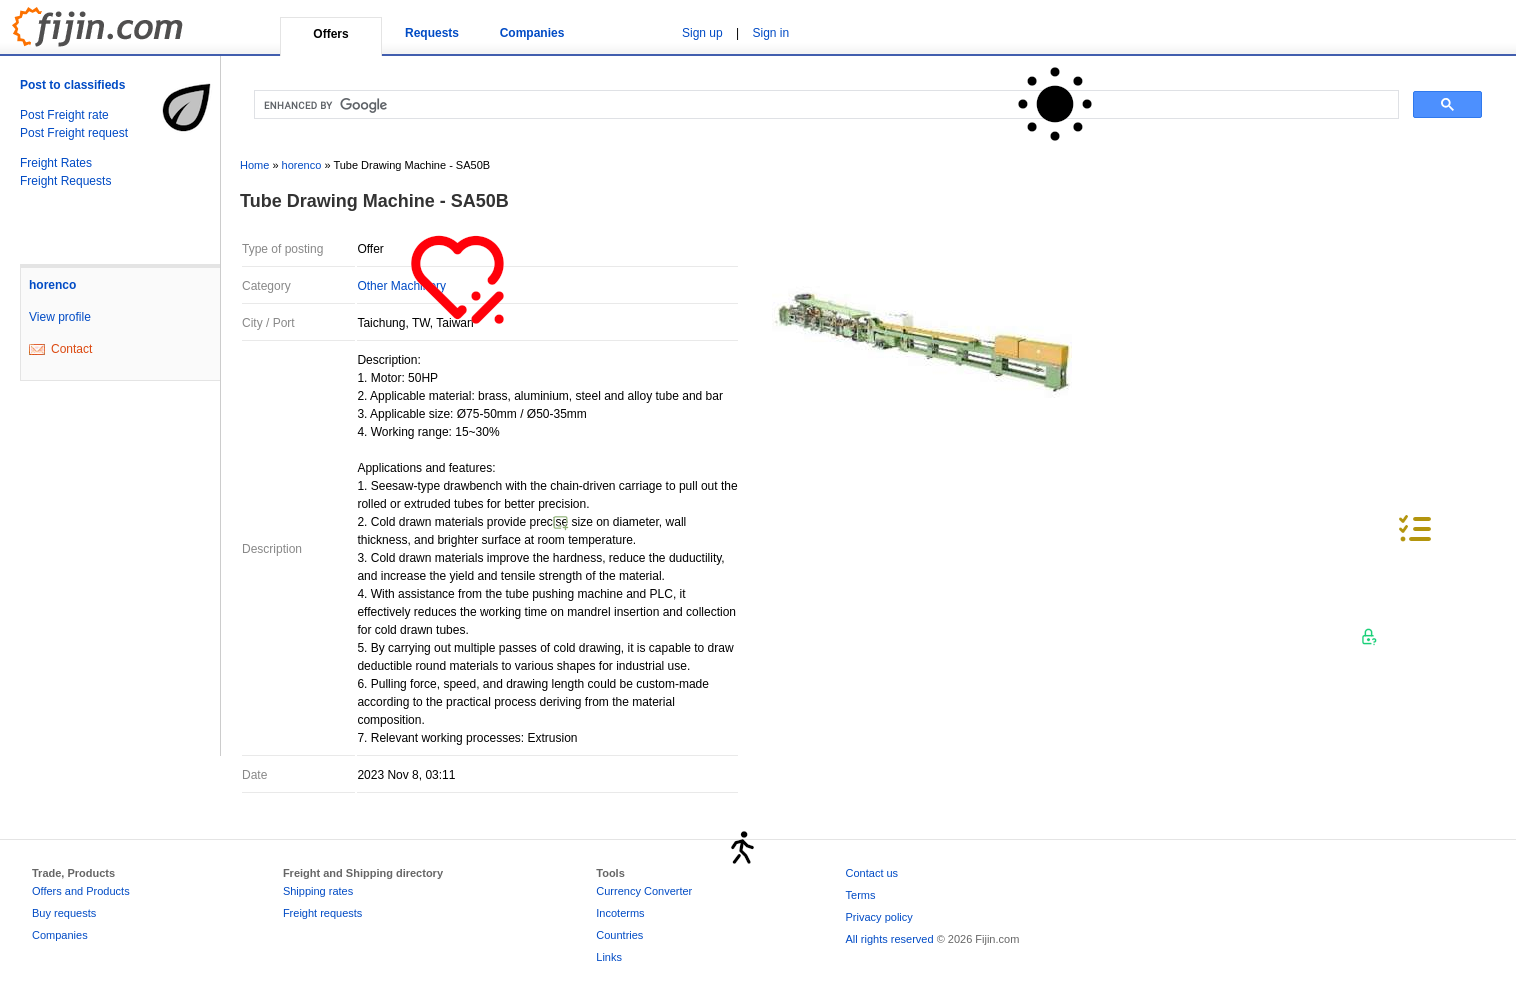  What do you see at coordinates (560, 522) in the screenshot?
I see `add a new iPad or tablet device` at bounding box center [560, 522].